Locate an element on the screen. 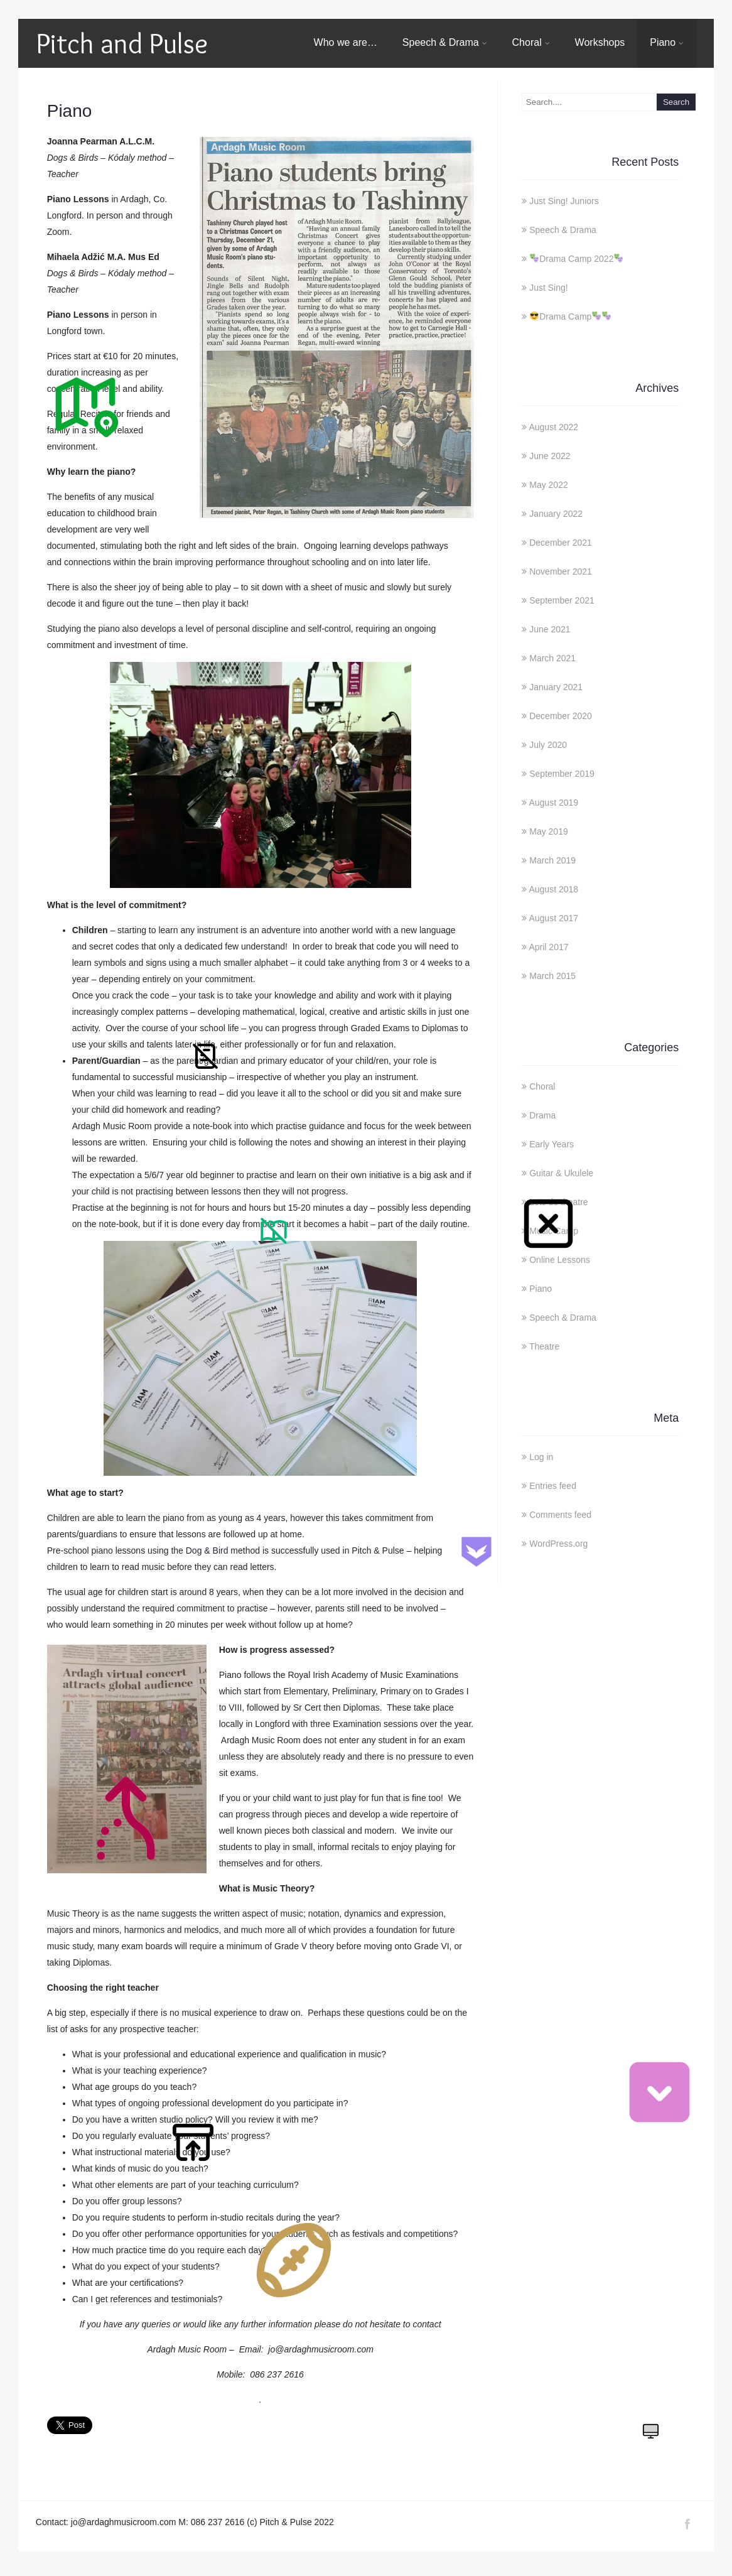  restore item from archive is located at coordinates (193, 2142).